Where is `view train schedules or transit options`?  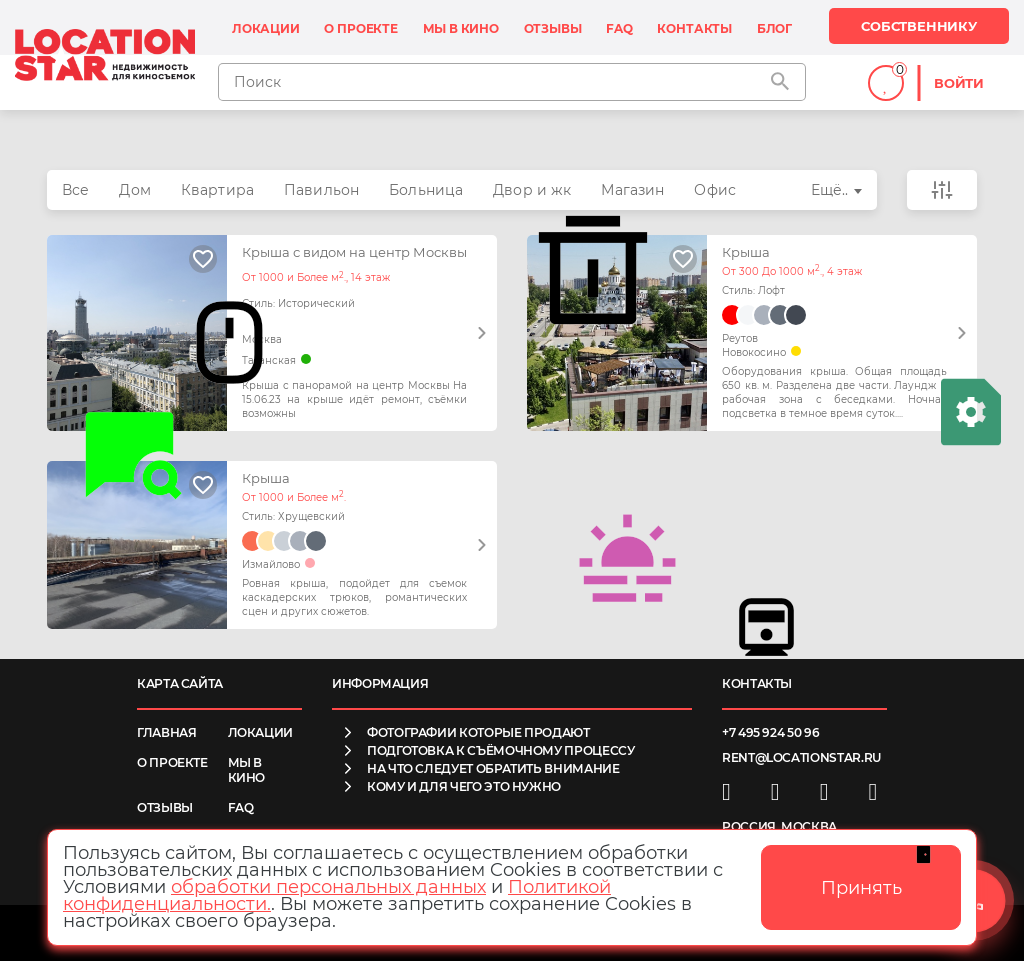
view train schedules or transit options is located at coordinates (766, 625).